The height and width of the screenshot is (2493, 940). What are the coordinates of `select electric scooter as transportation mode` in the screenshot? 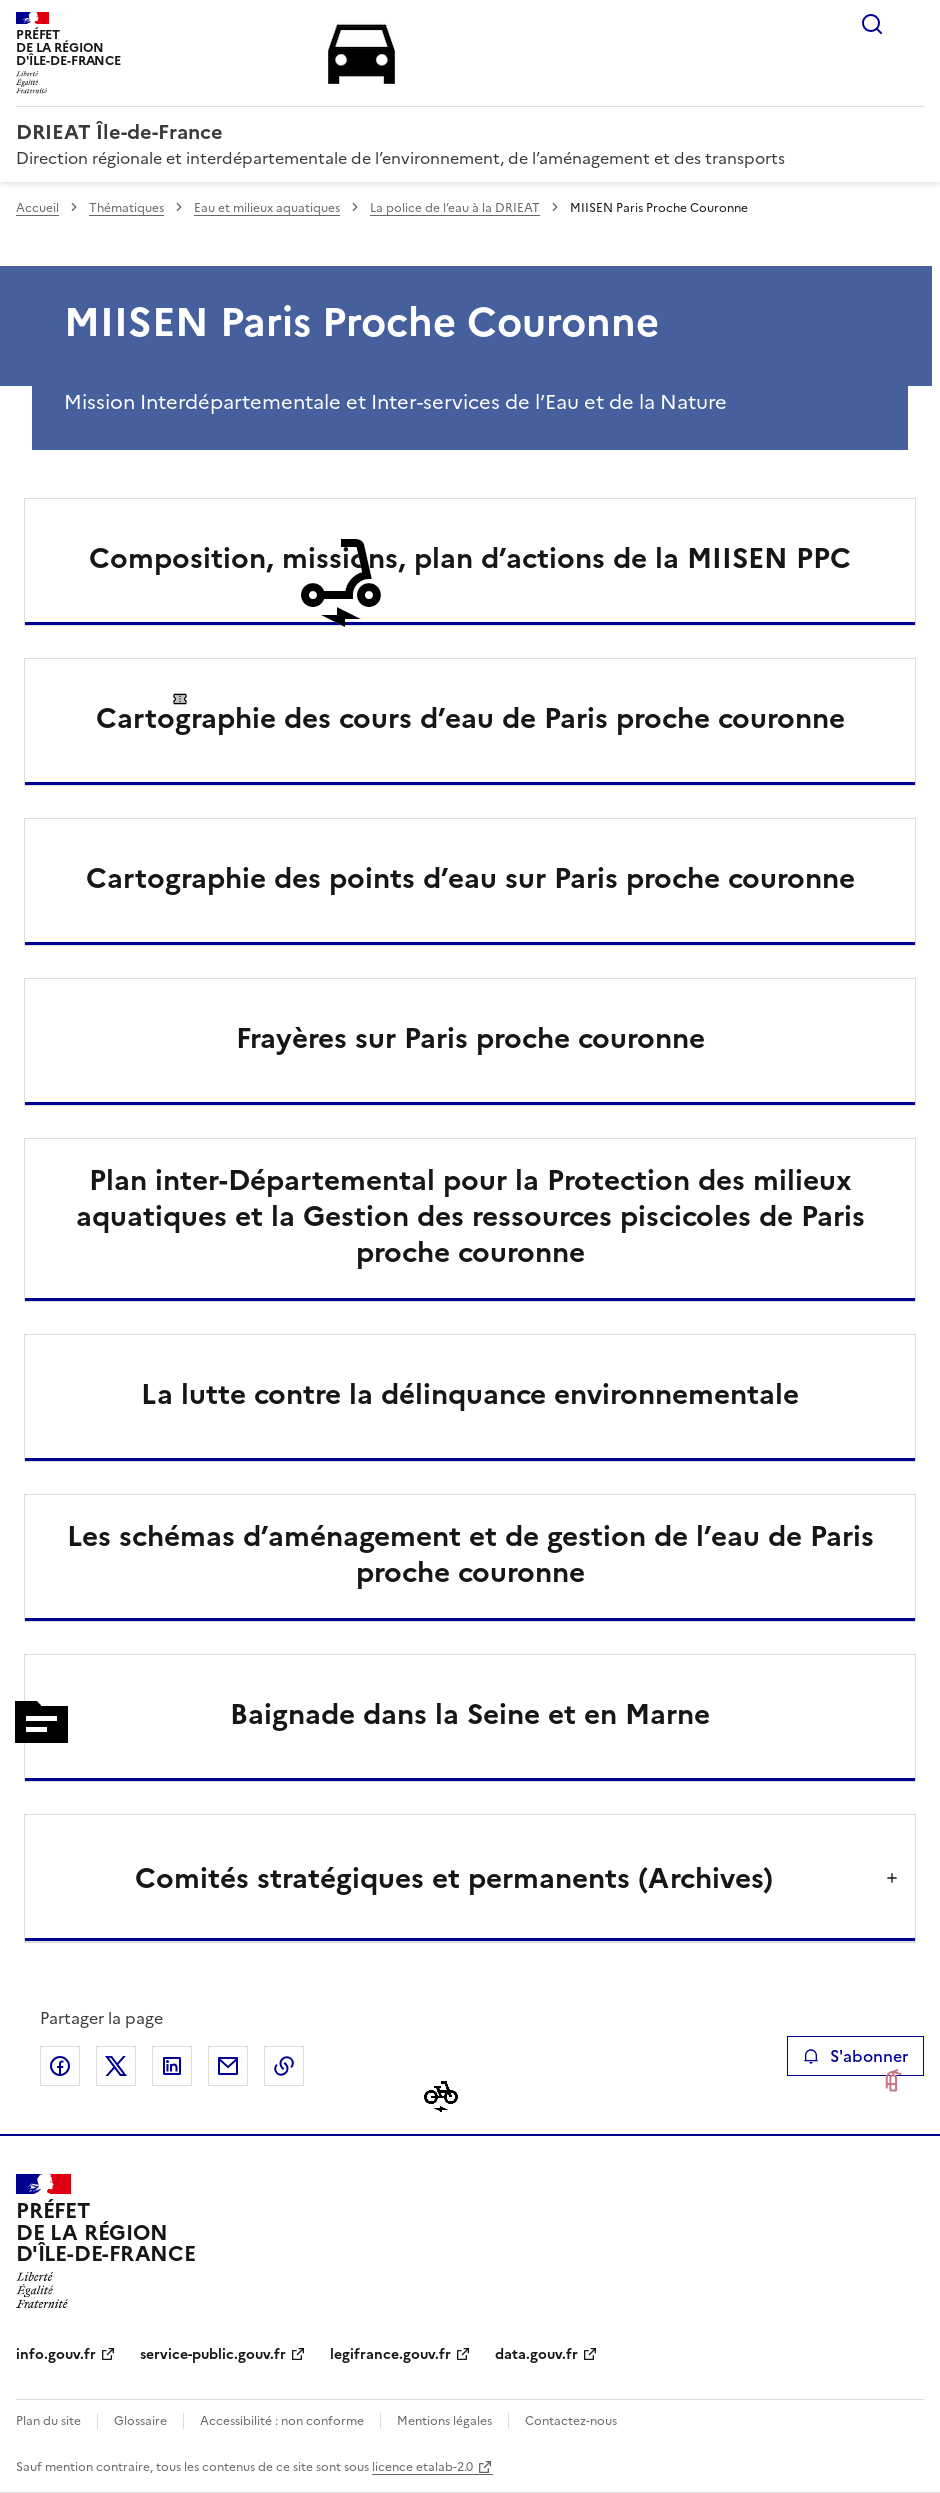 It's located at (341, 583).